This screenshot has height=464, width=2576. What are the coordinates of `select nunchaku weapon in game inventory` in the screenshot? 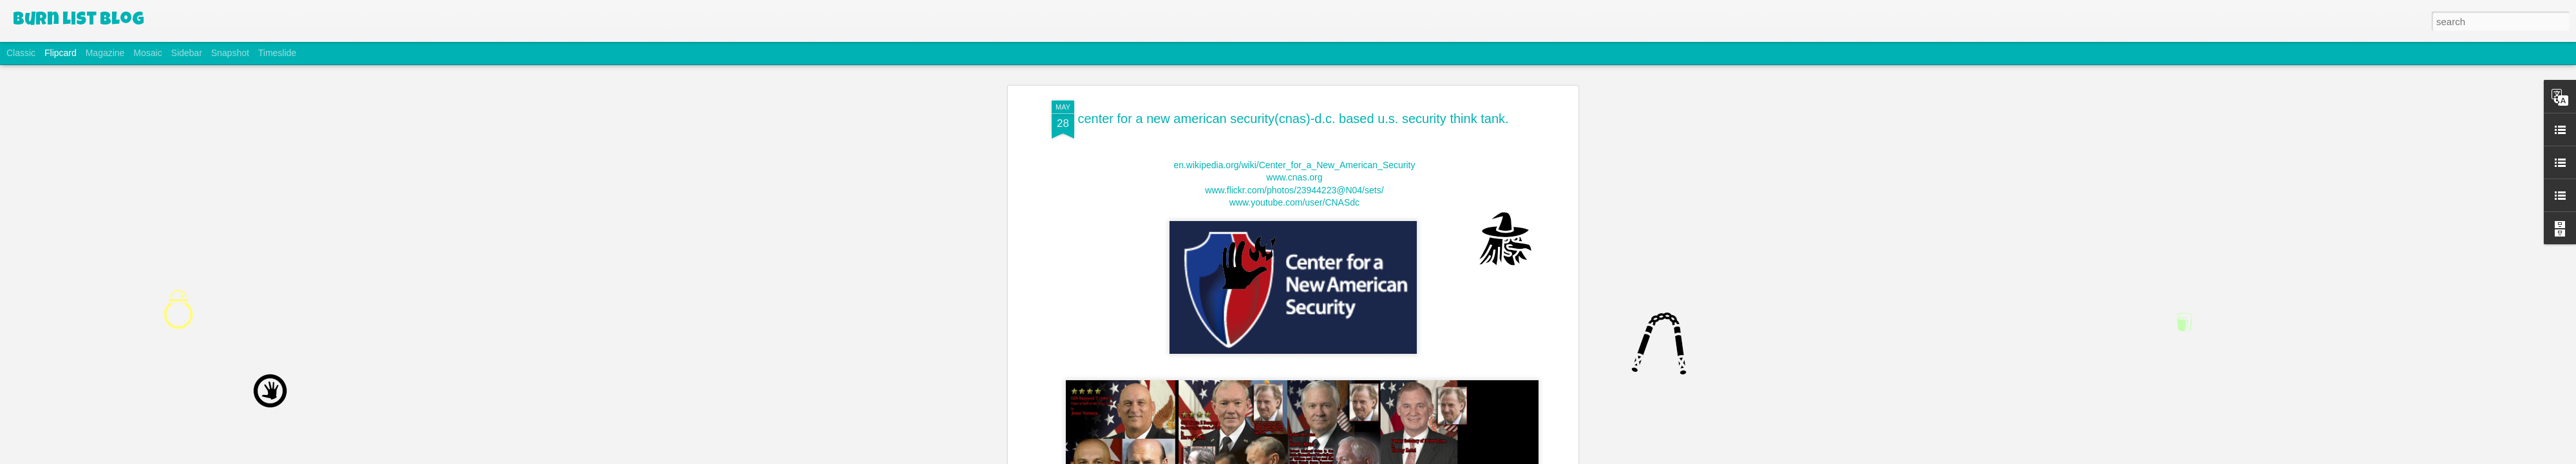 It's located at (1659, 343).